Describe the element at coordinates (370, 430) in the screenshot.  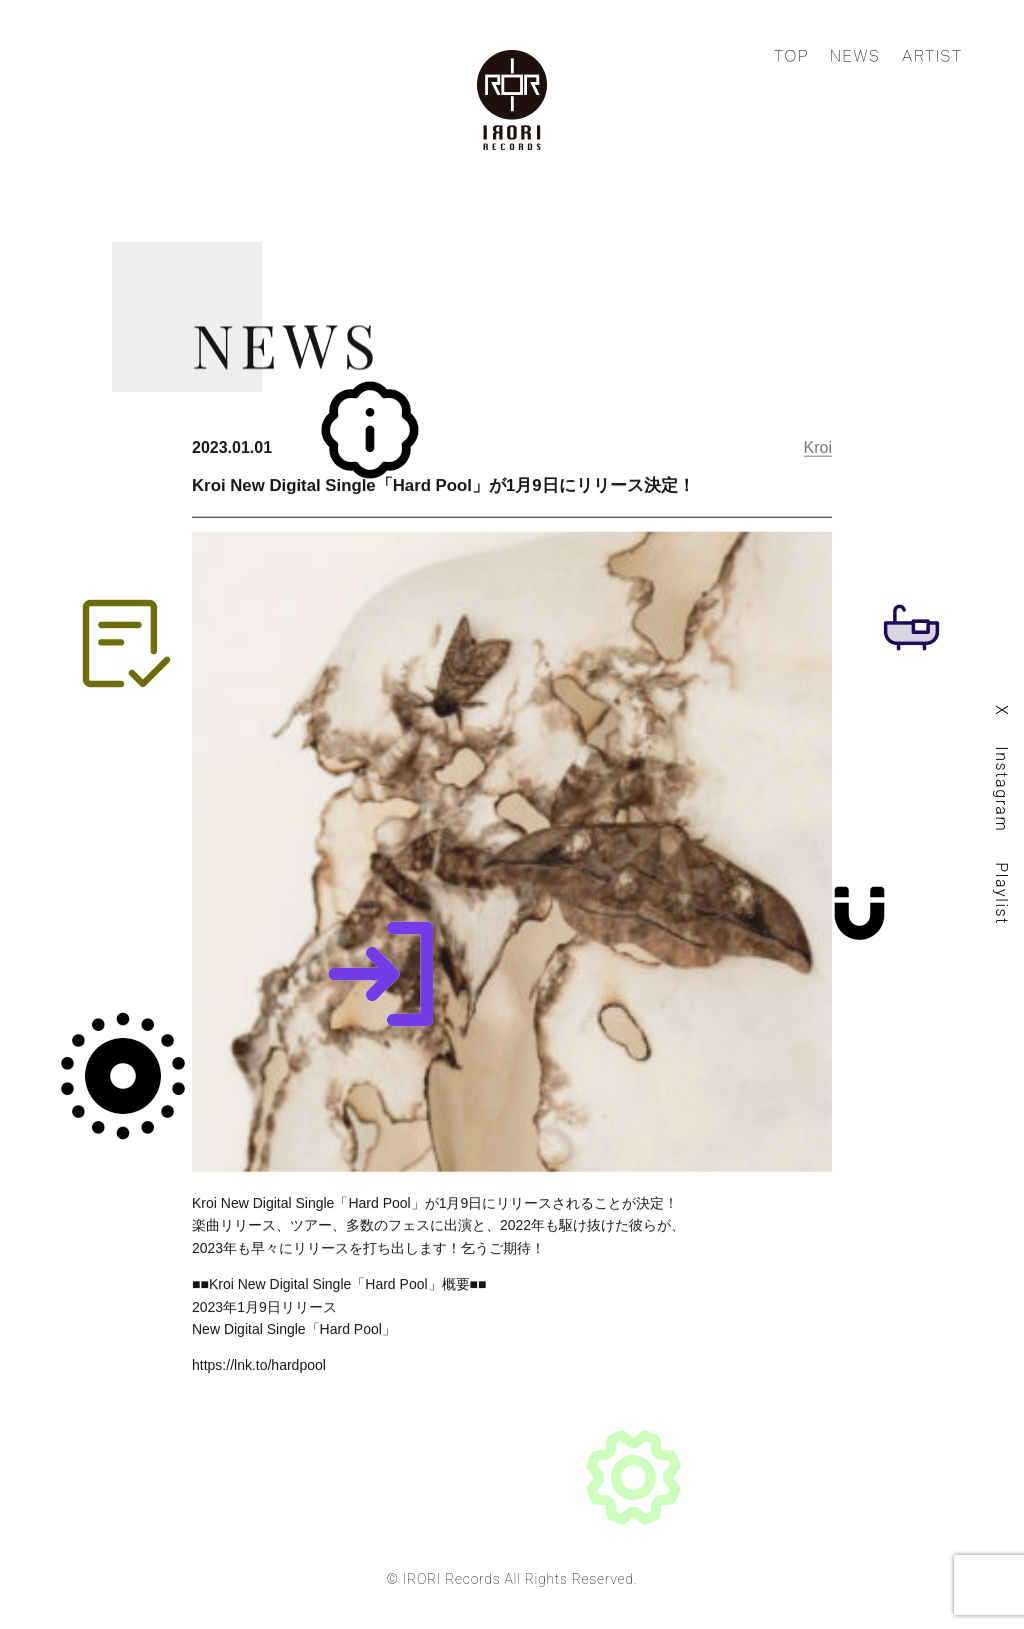
I see `view information or details` at that location.